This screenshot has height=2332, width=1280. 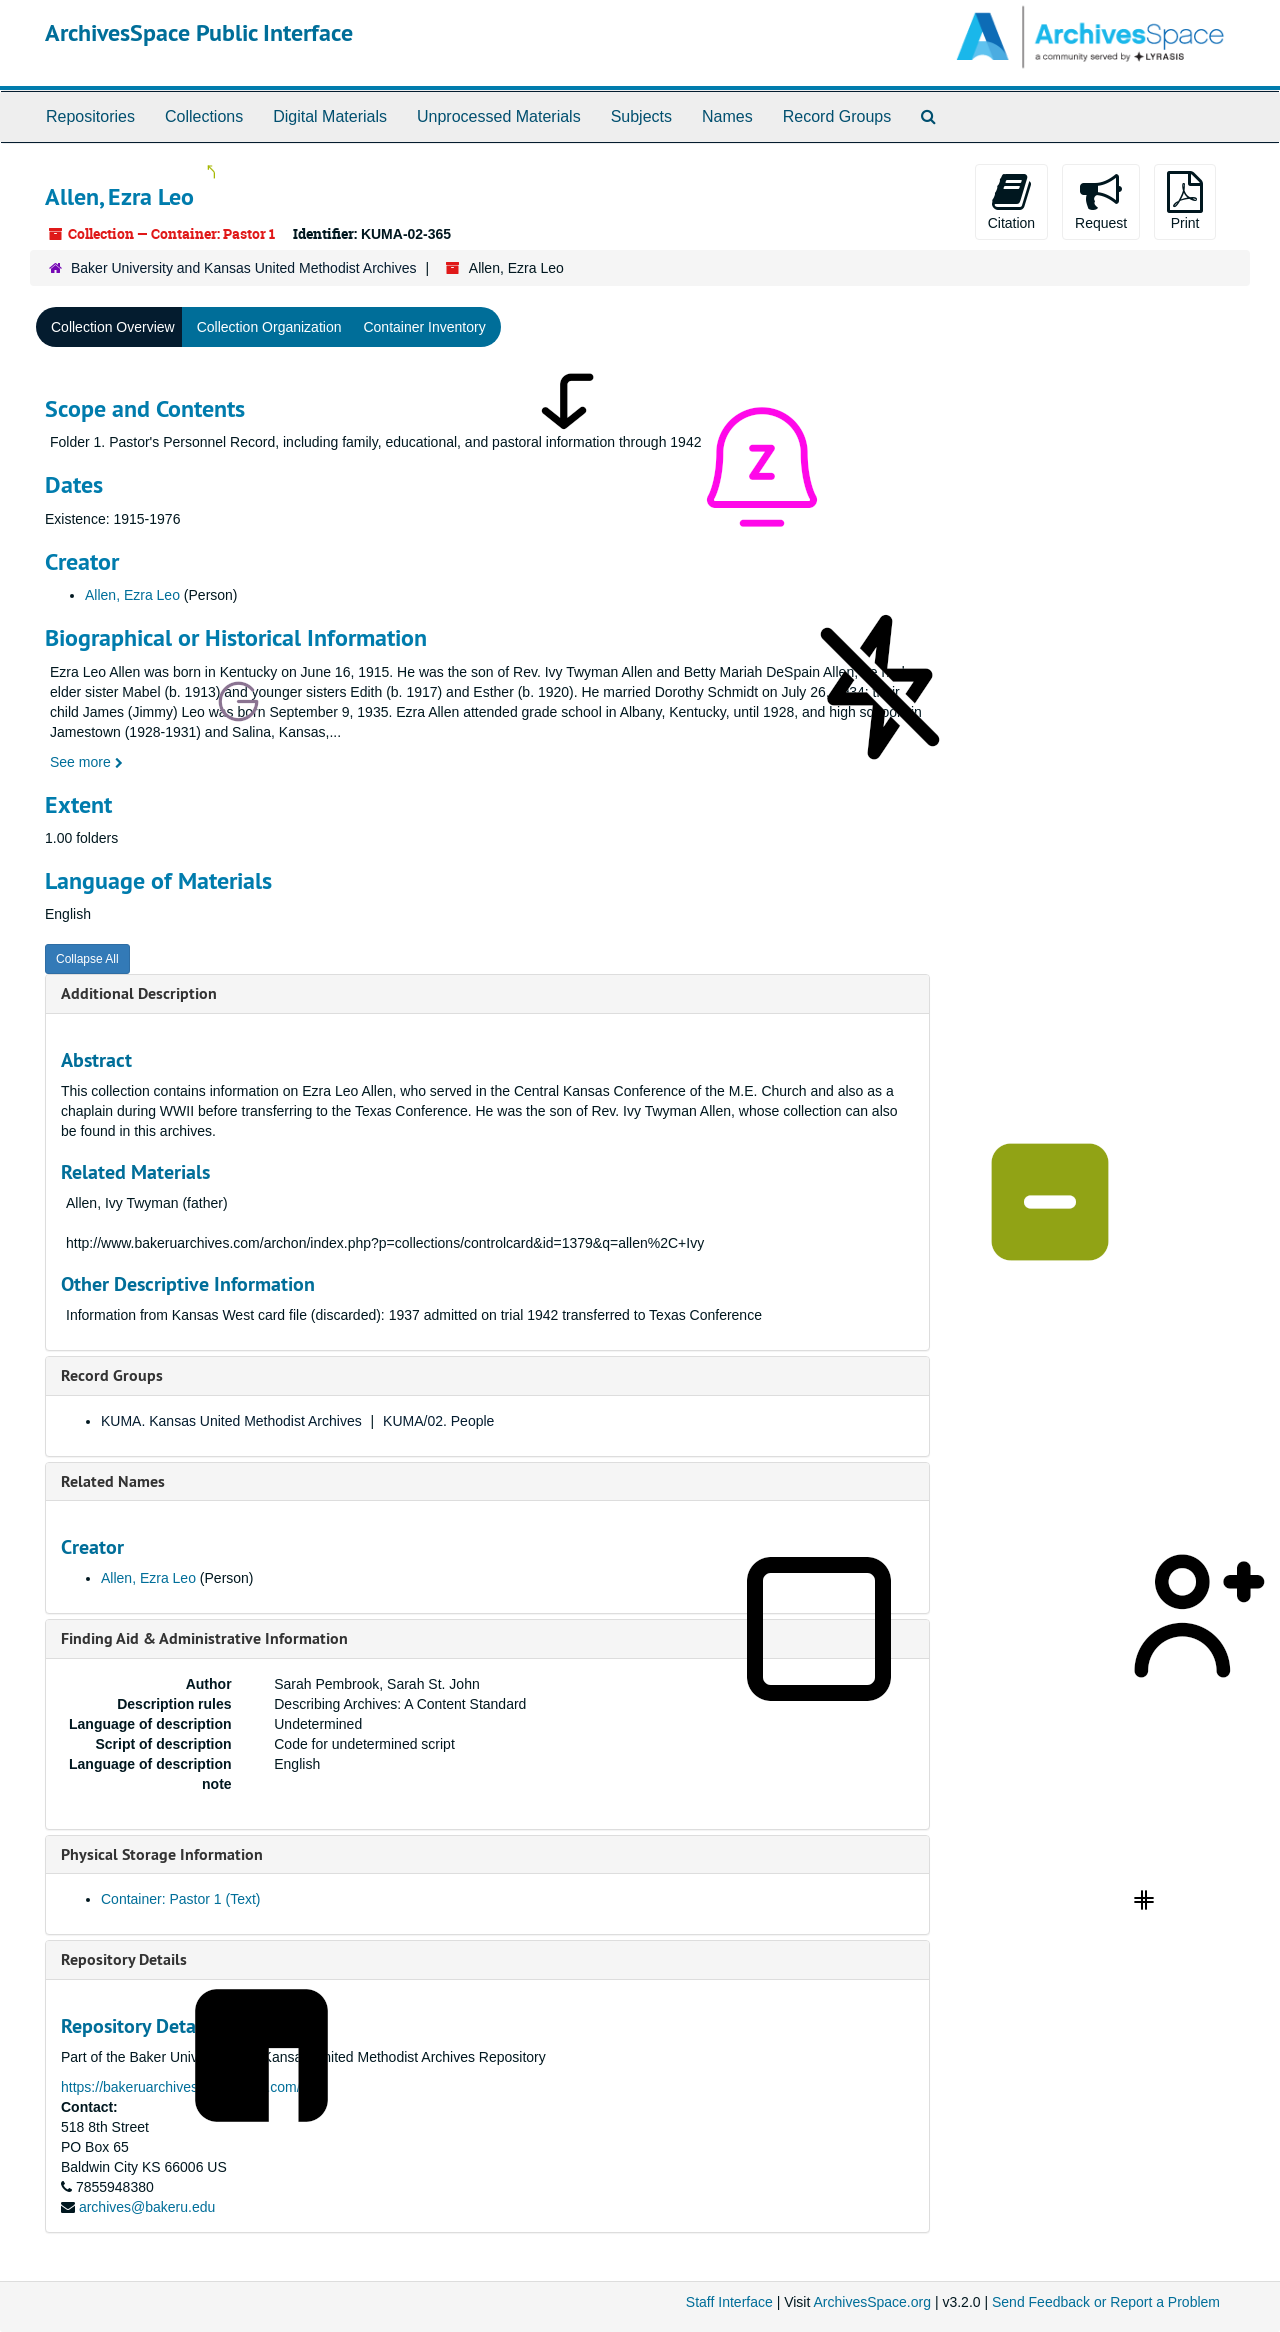 I want to click on npm package manager logo, so click(x=261, y=2055).